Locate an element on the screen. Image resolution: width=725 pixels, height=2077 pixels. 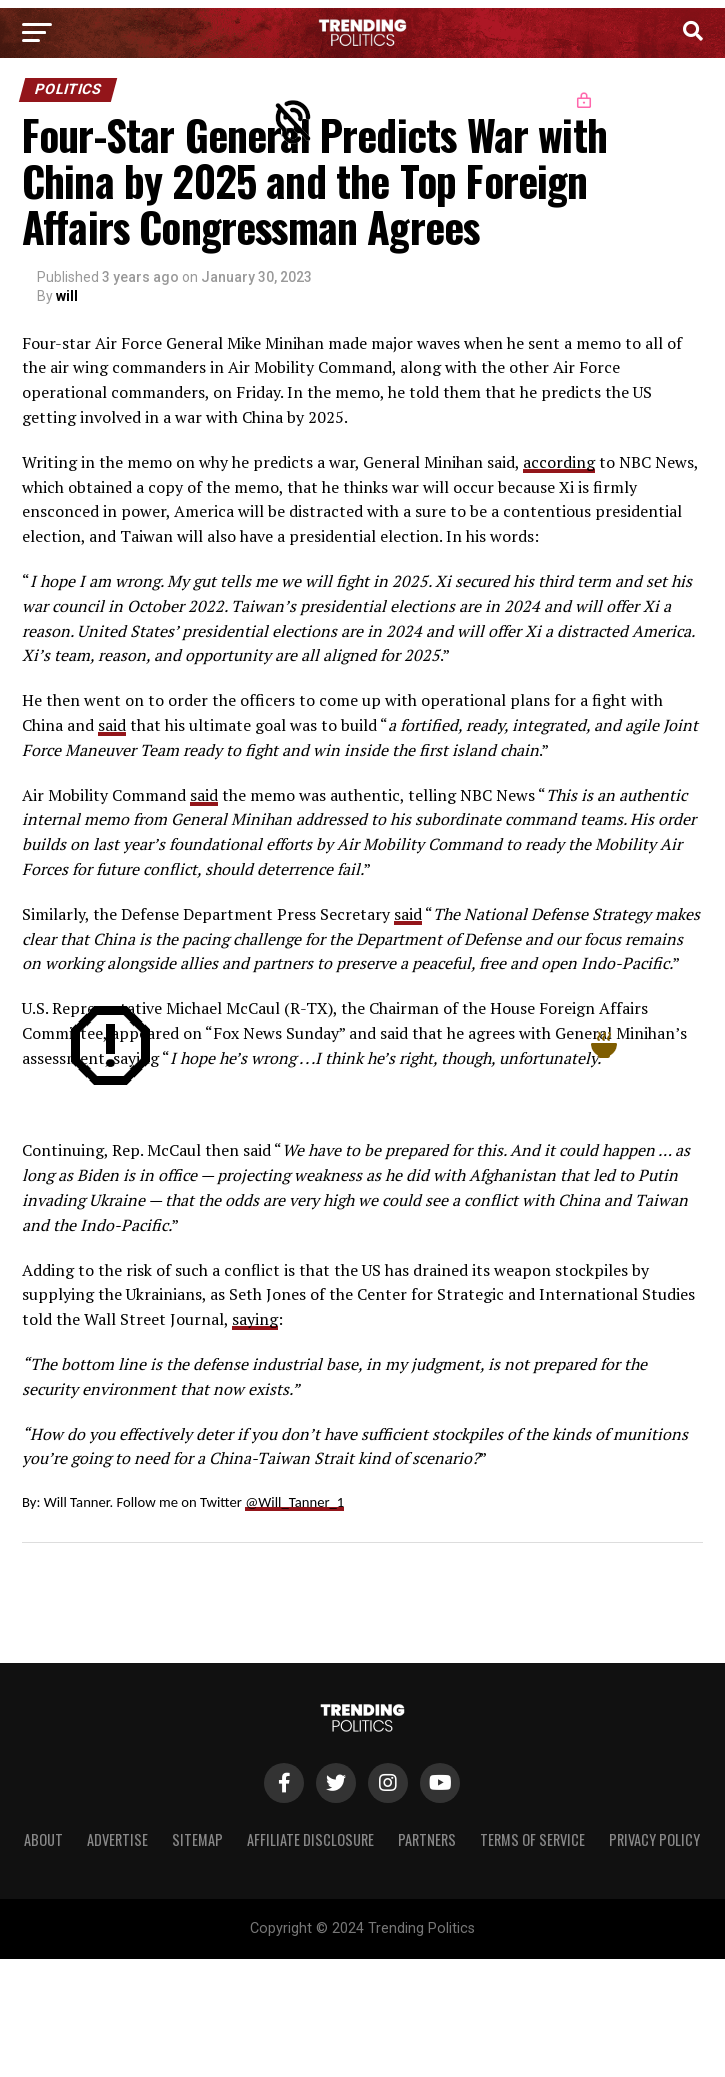
lock or secure this item is located at coordinates (584, 101).